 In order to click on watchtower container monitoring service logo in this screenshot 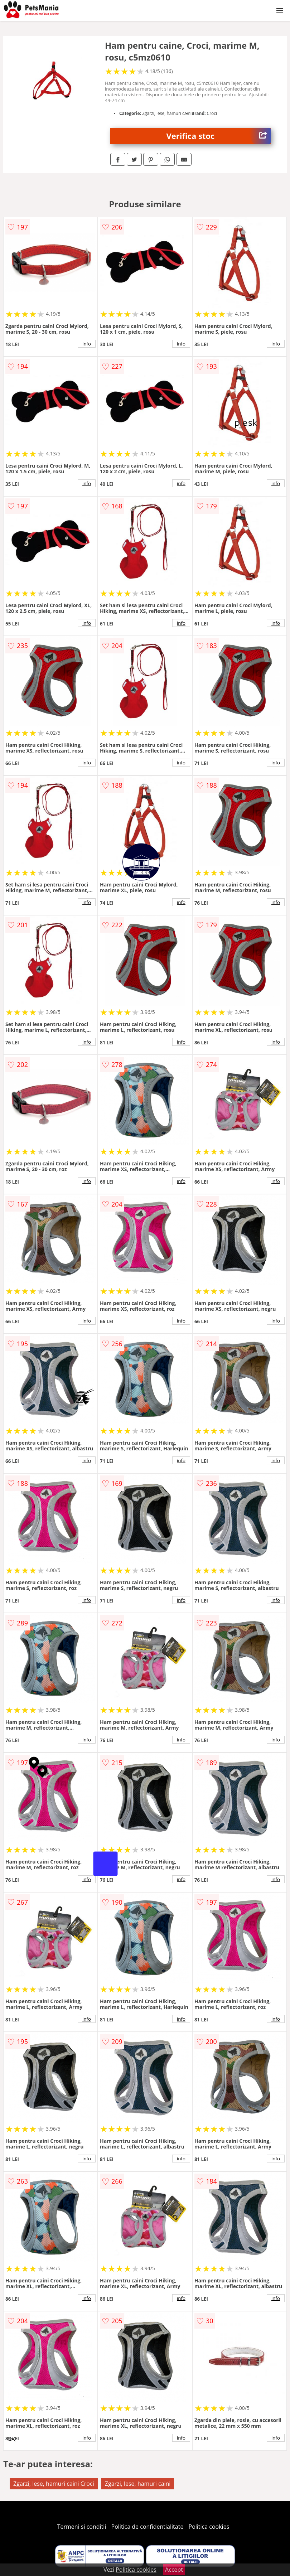, I will do `click(141, 862)`.